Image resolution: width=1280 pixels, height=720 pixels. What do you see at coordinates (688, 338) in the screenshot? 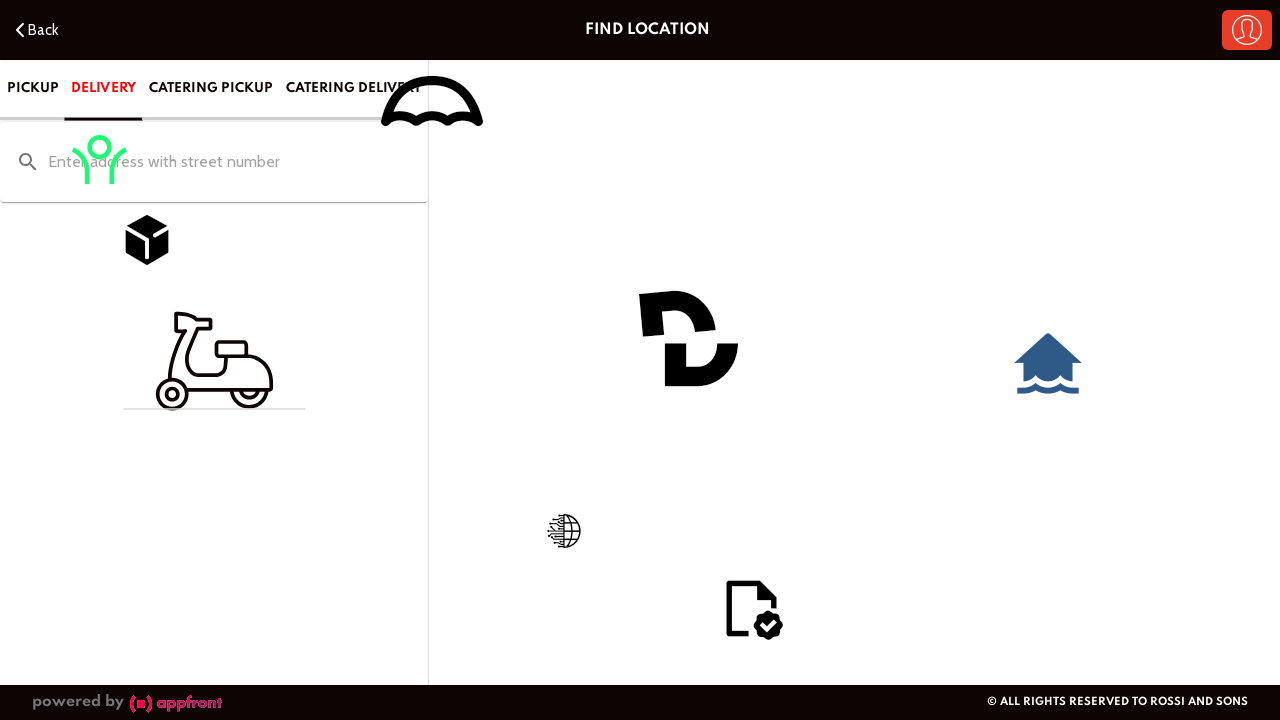
I see `open Decap CMS dashboard` at bounding box center [688, 338].